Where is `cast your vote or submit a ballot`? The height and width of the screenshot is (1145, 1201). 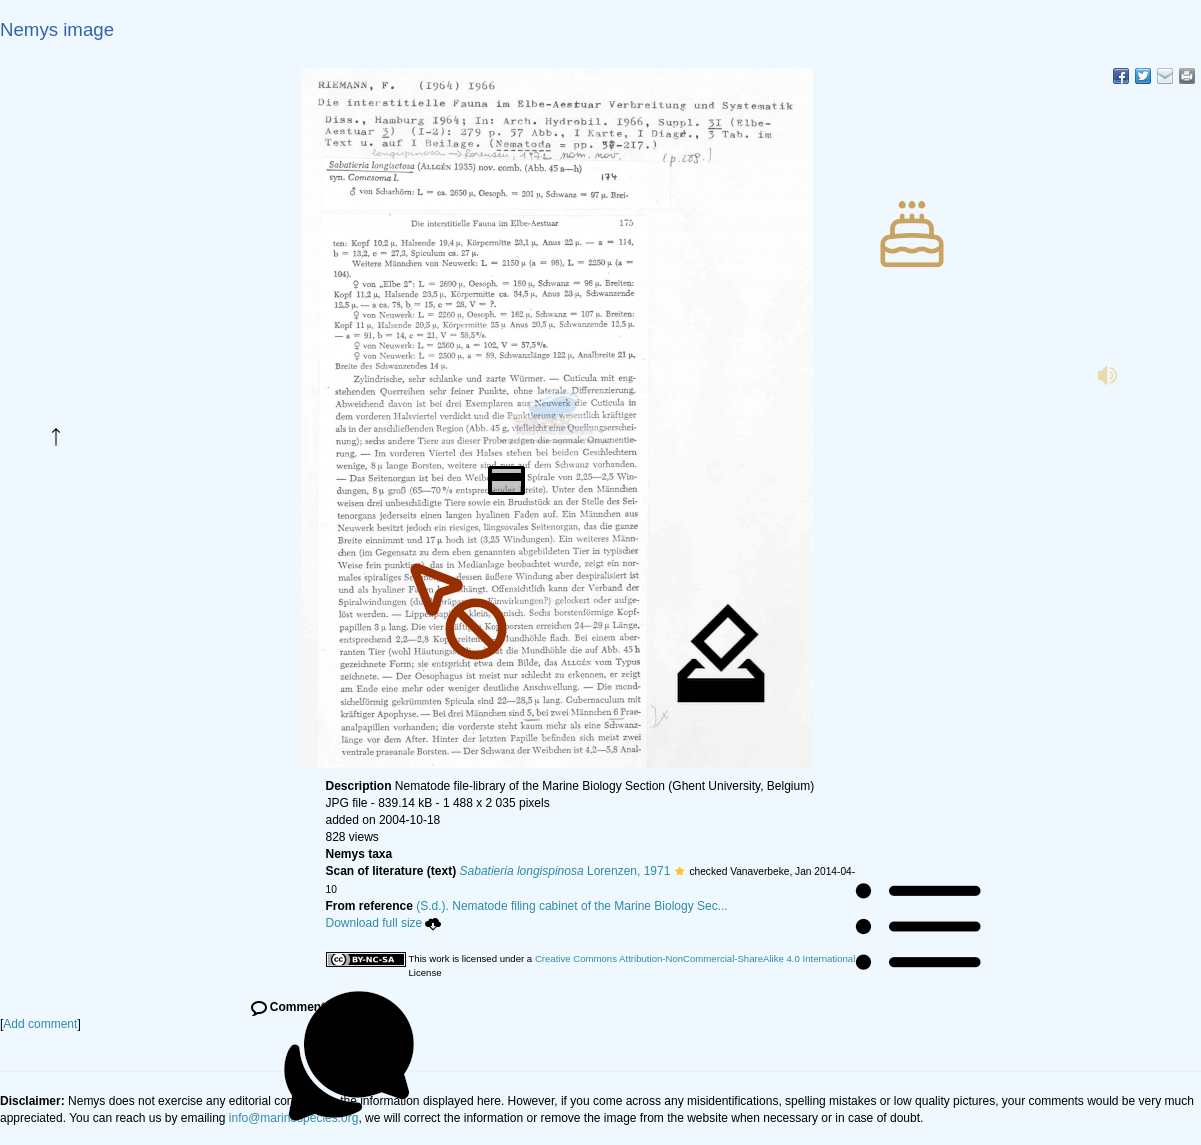 cast your vote or submit a ballot is located at coordinates (721, 654).